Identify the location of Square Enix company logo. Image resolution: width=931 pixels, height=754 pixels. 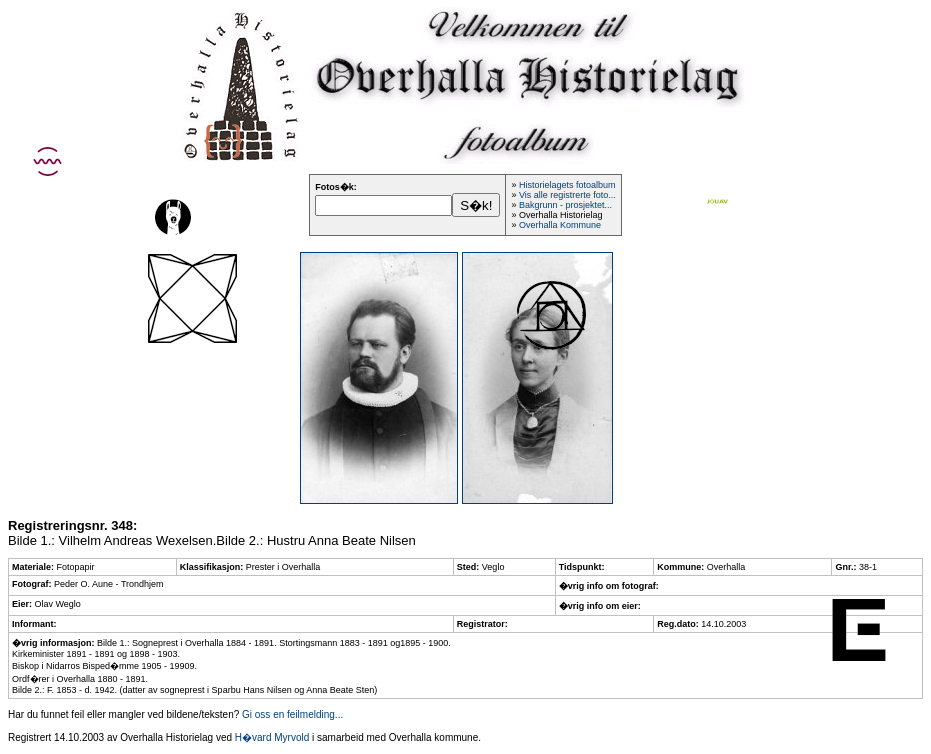
(859, 630).